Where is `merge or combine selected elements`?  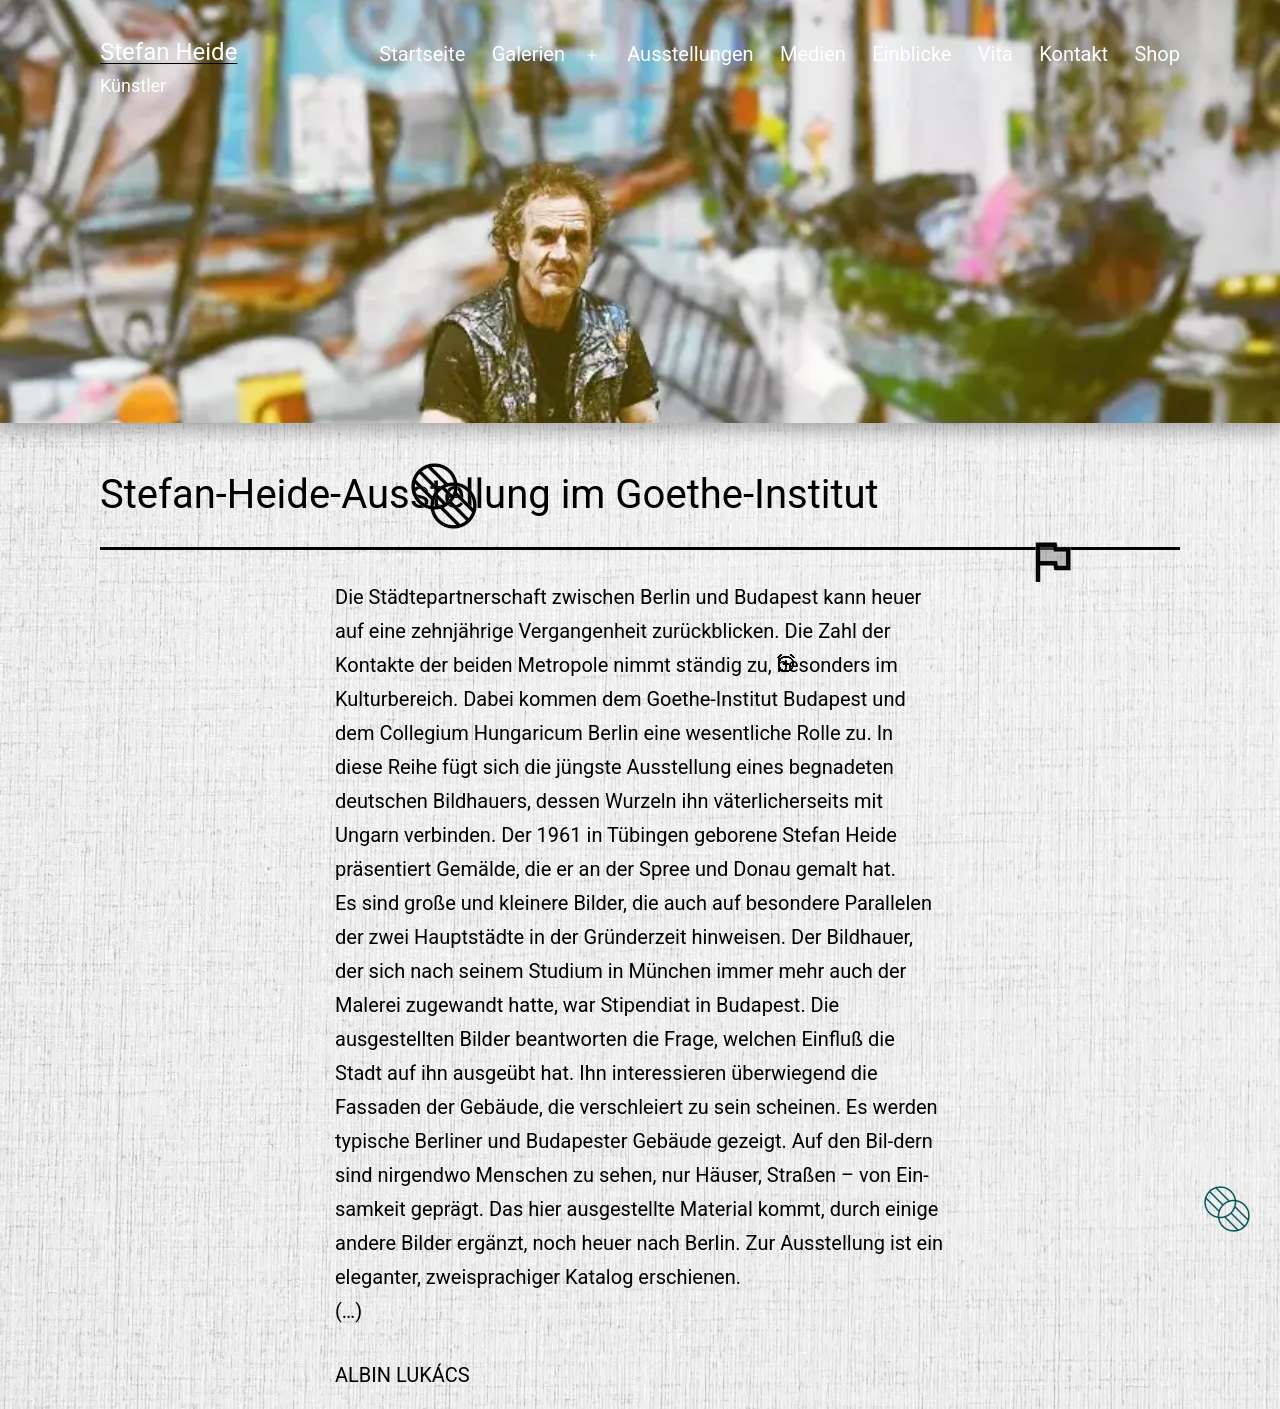 merge or combine selected elements is located at coordinates (444, 496).